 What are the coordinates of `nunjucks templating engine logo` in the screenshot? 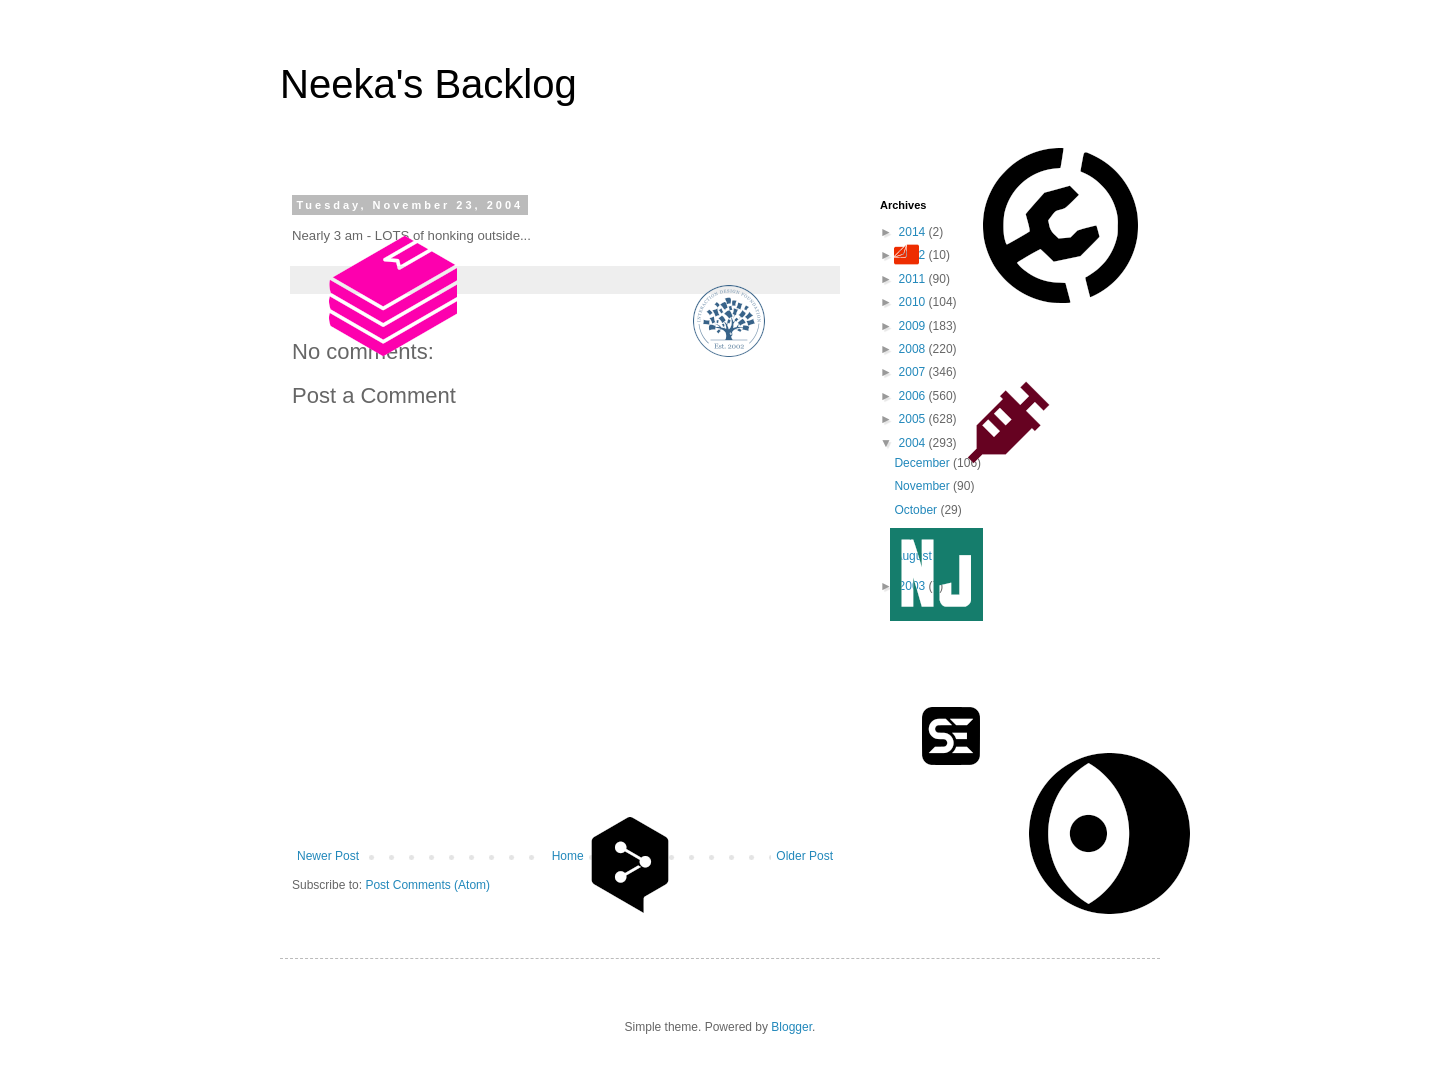 It's located at (936, 574).